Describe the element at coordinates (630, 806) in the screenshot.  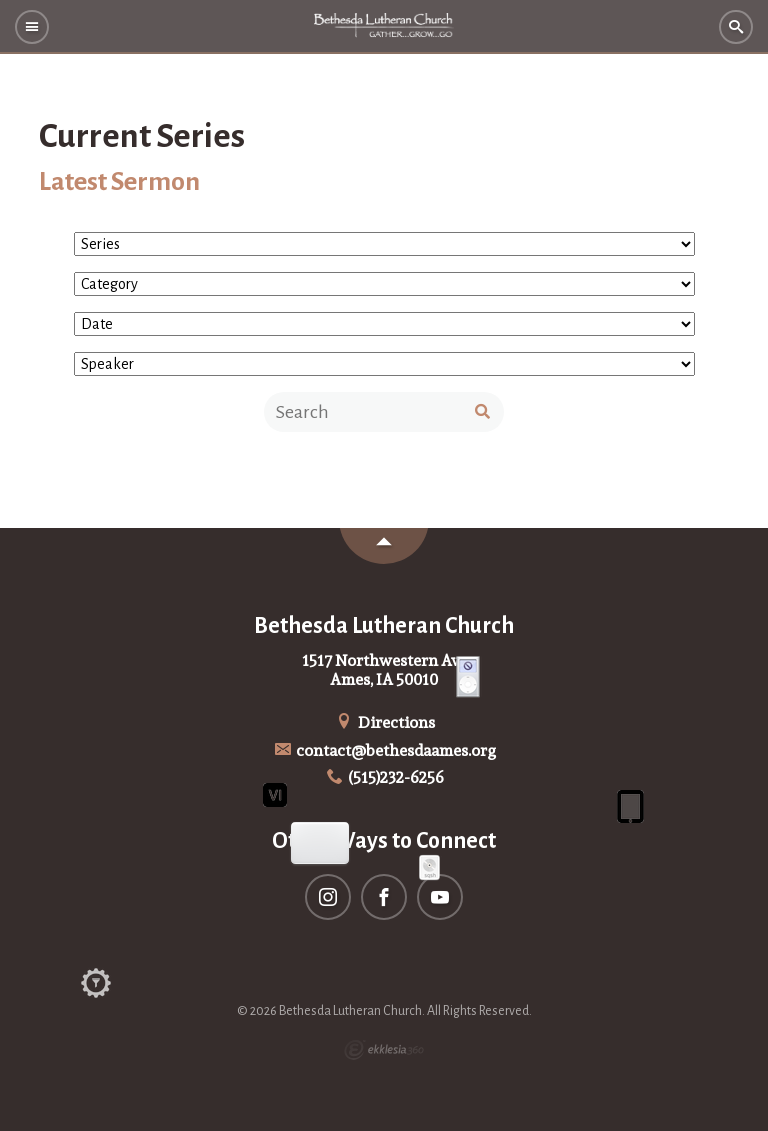
I see `view connected iPad device` at that location.